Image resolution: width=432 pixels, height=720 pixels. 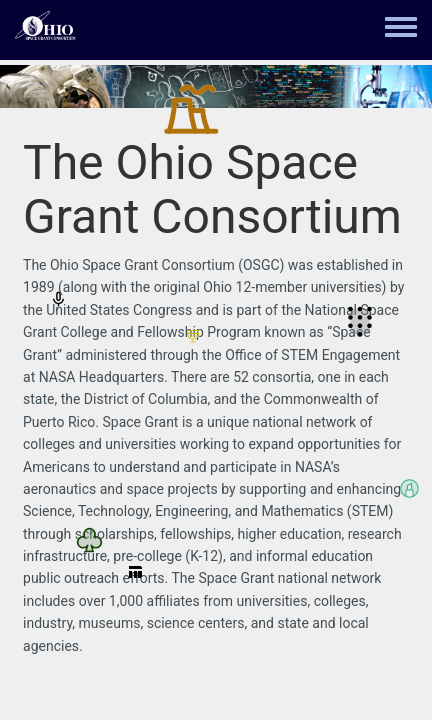 What do you see at coordinates (89, 540) in the screenshot?
I see `represents the clubs suit in a card game` at bounding box center [89, 540].